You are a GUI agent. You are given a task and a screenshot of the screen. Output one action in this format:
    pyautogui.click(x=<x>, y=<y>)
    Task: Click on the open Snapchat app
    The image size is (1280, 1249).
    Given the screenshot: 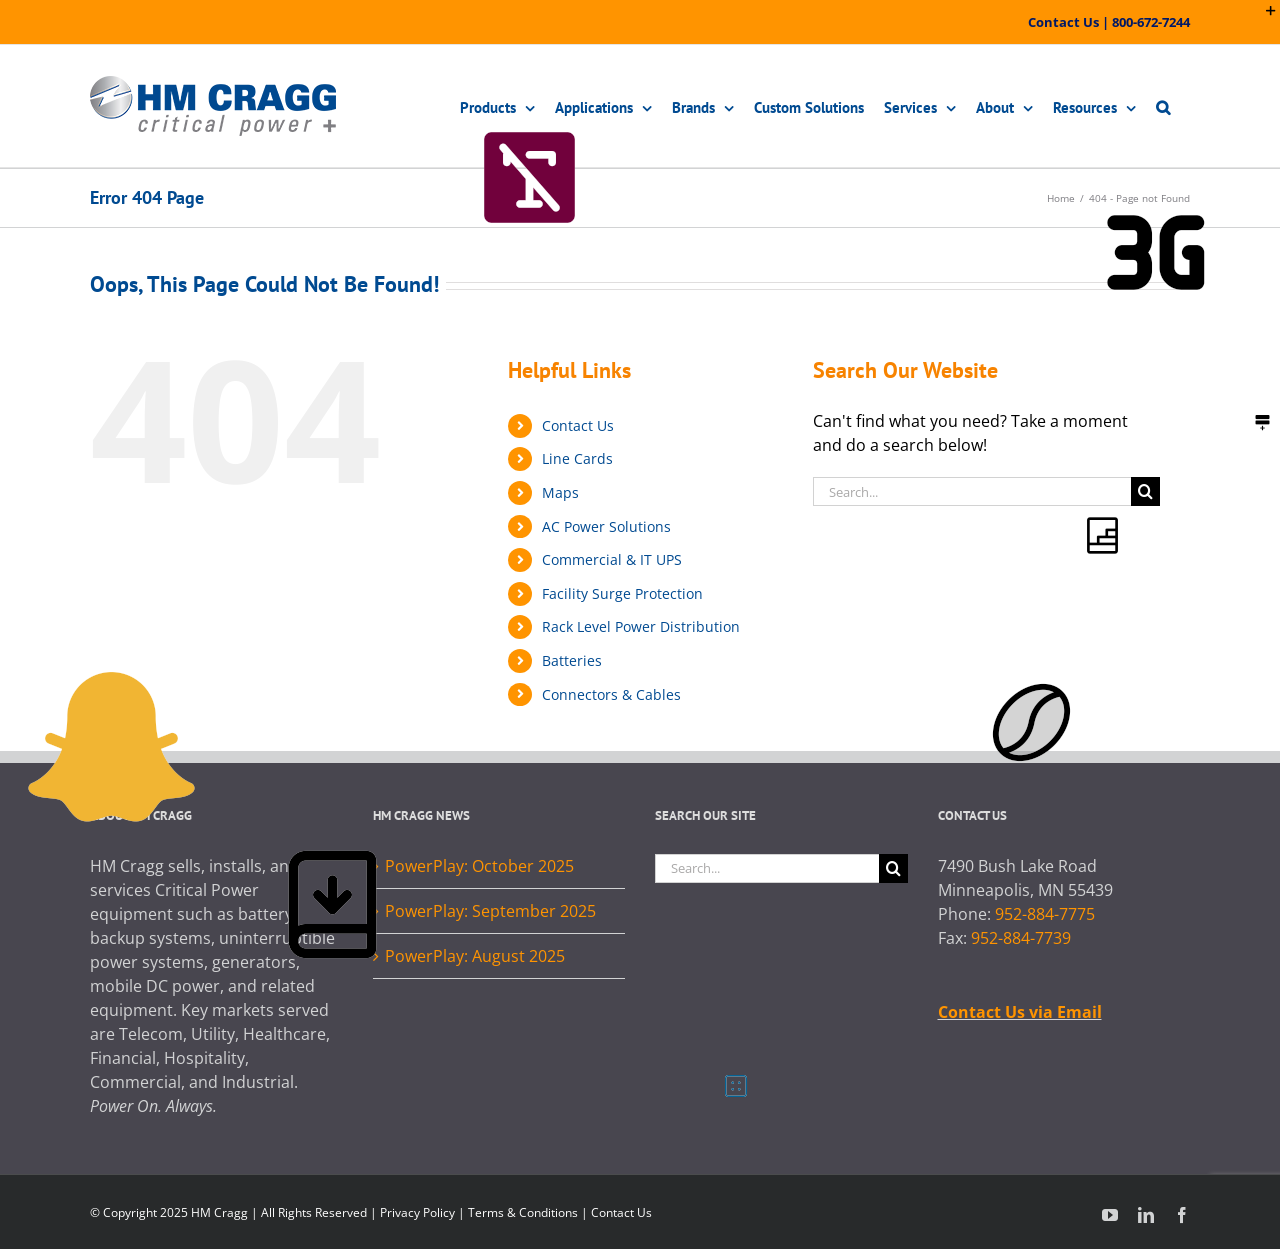 What is the action you would take?
    pyautogui.click(x=111, y=749)
    